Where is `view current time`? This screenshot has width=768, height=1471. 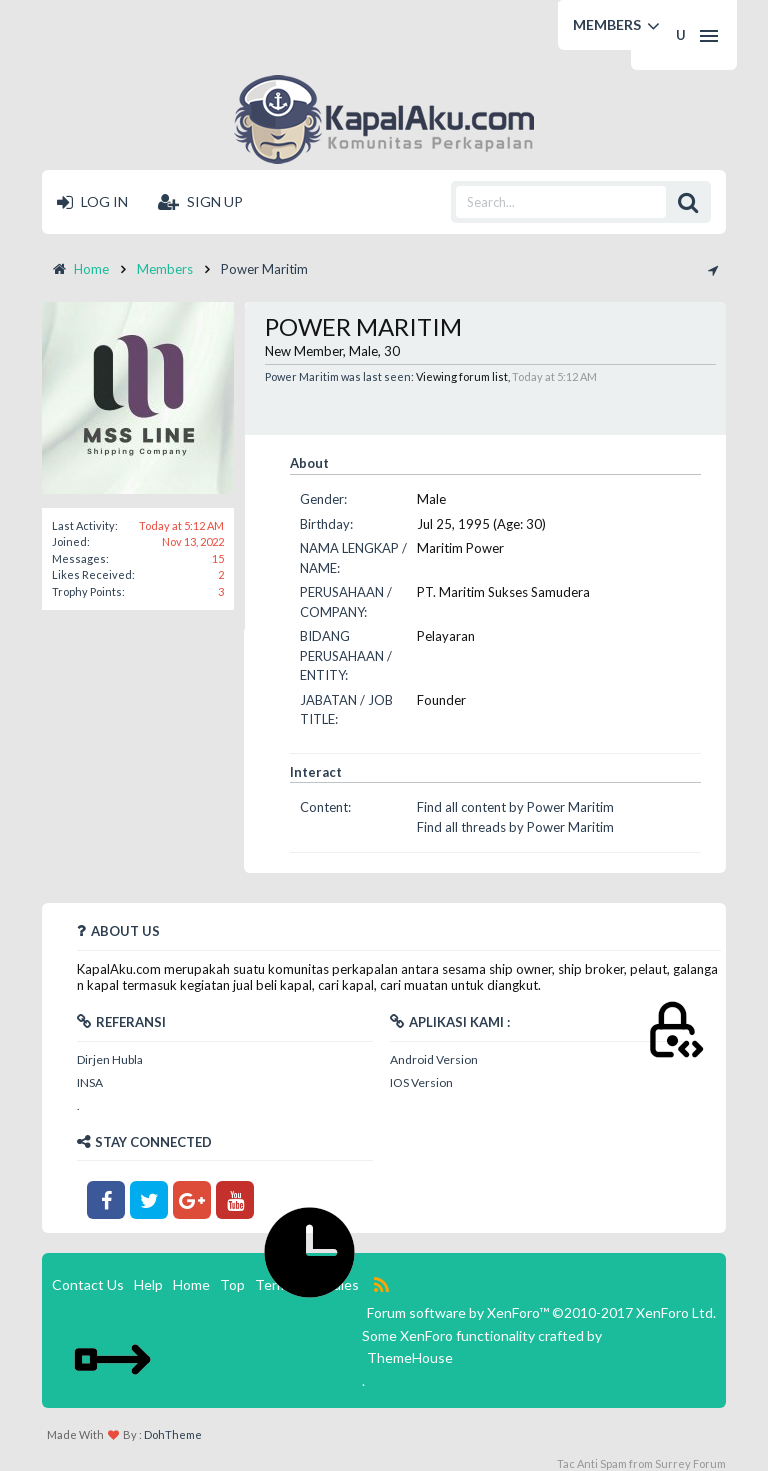
view current time is located at coordinates (309, 1252).